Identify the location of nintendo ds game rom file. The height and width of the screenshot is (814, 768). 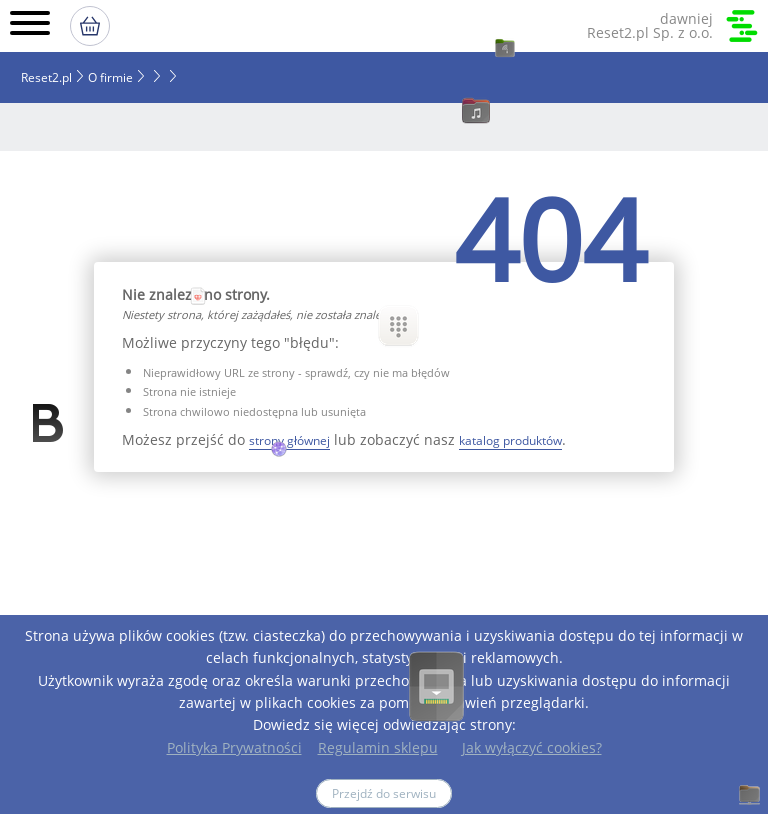
(436, 686).